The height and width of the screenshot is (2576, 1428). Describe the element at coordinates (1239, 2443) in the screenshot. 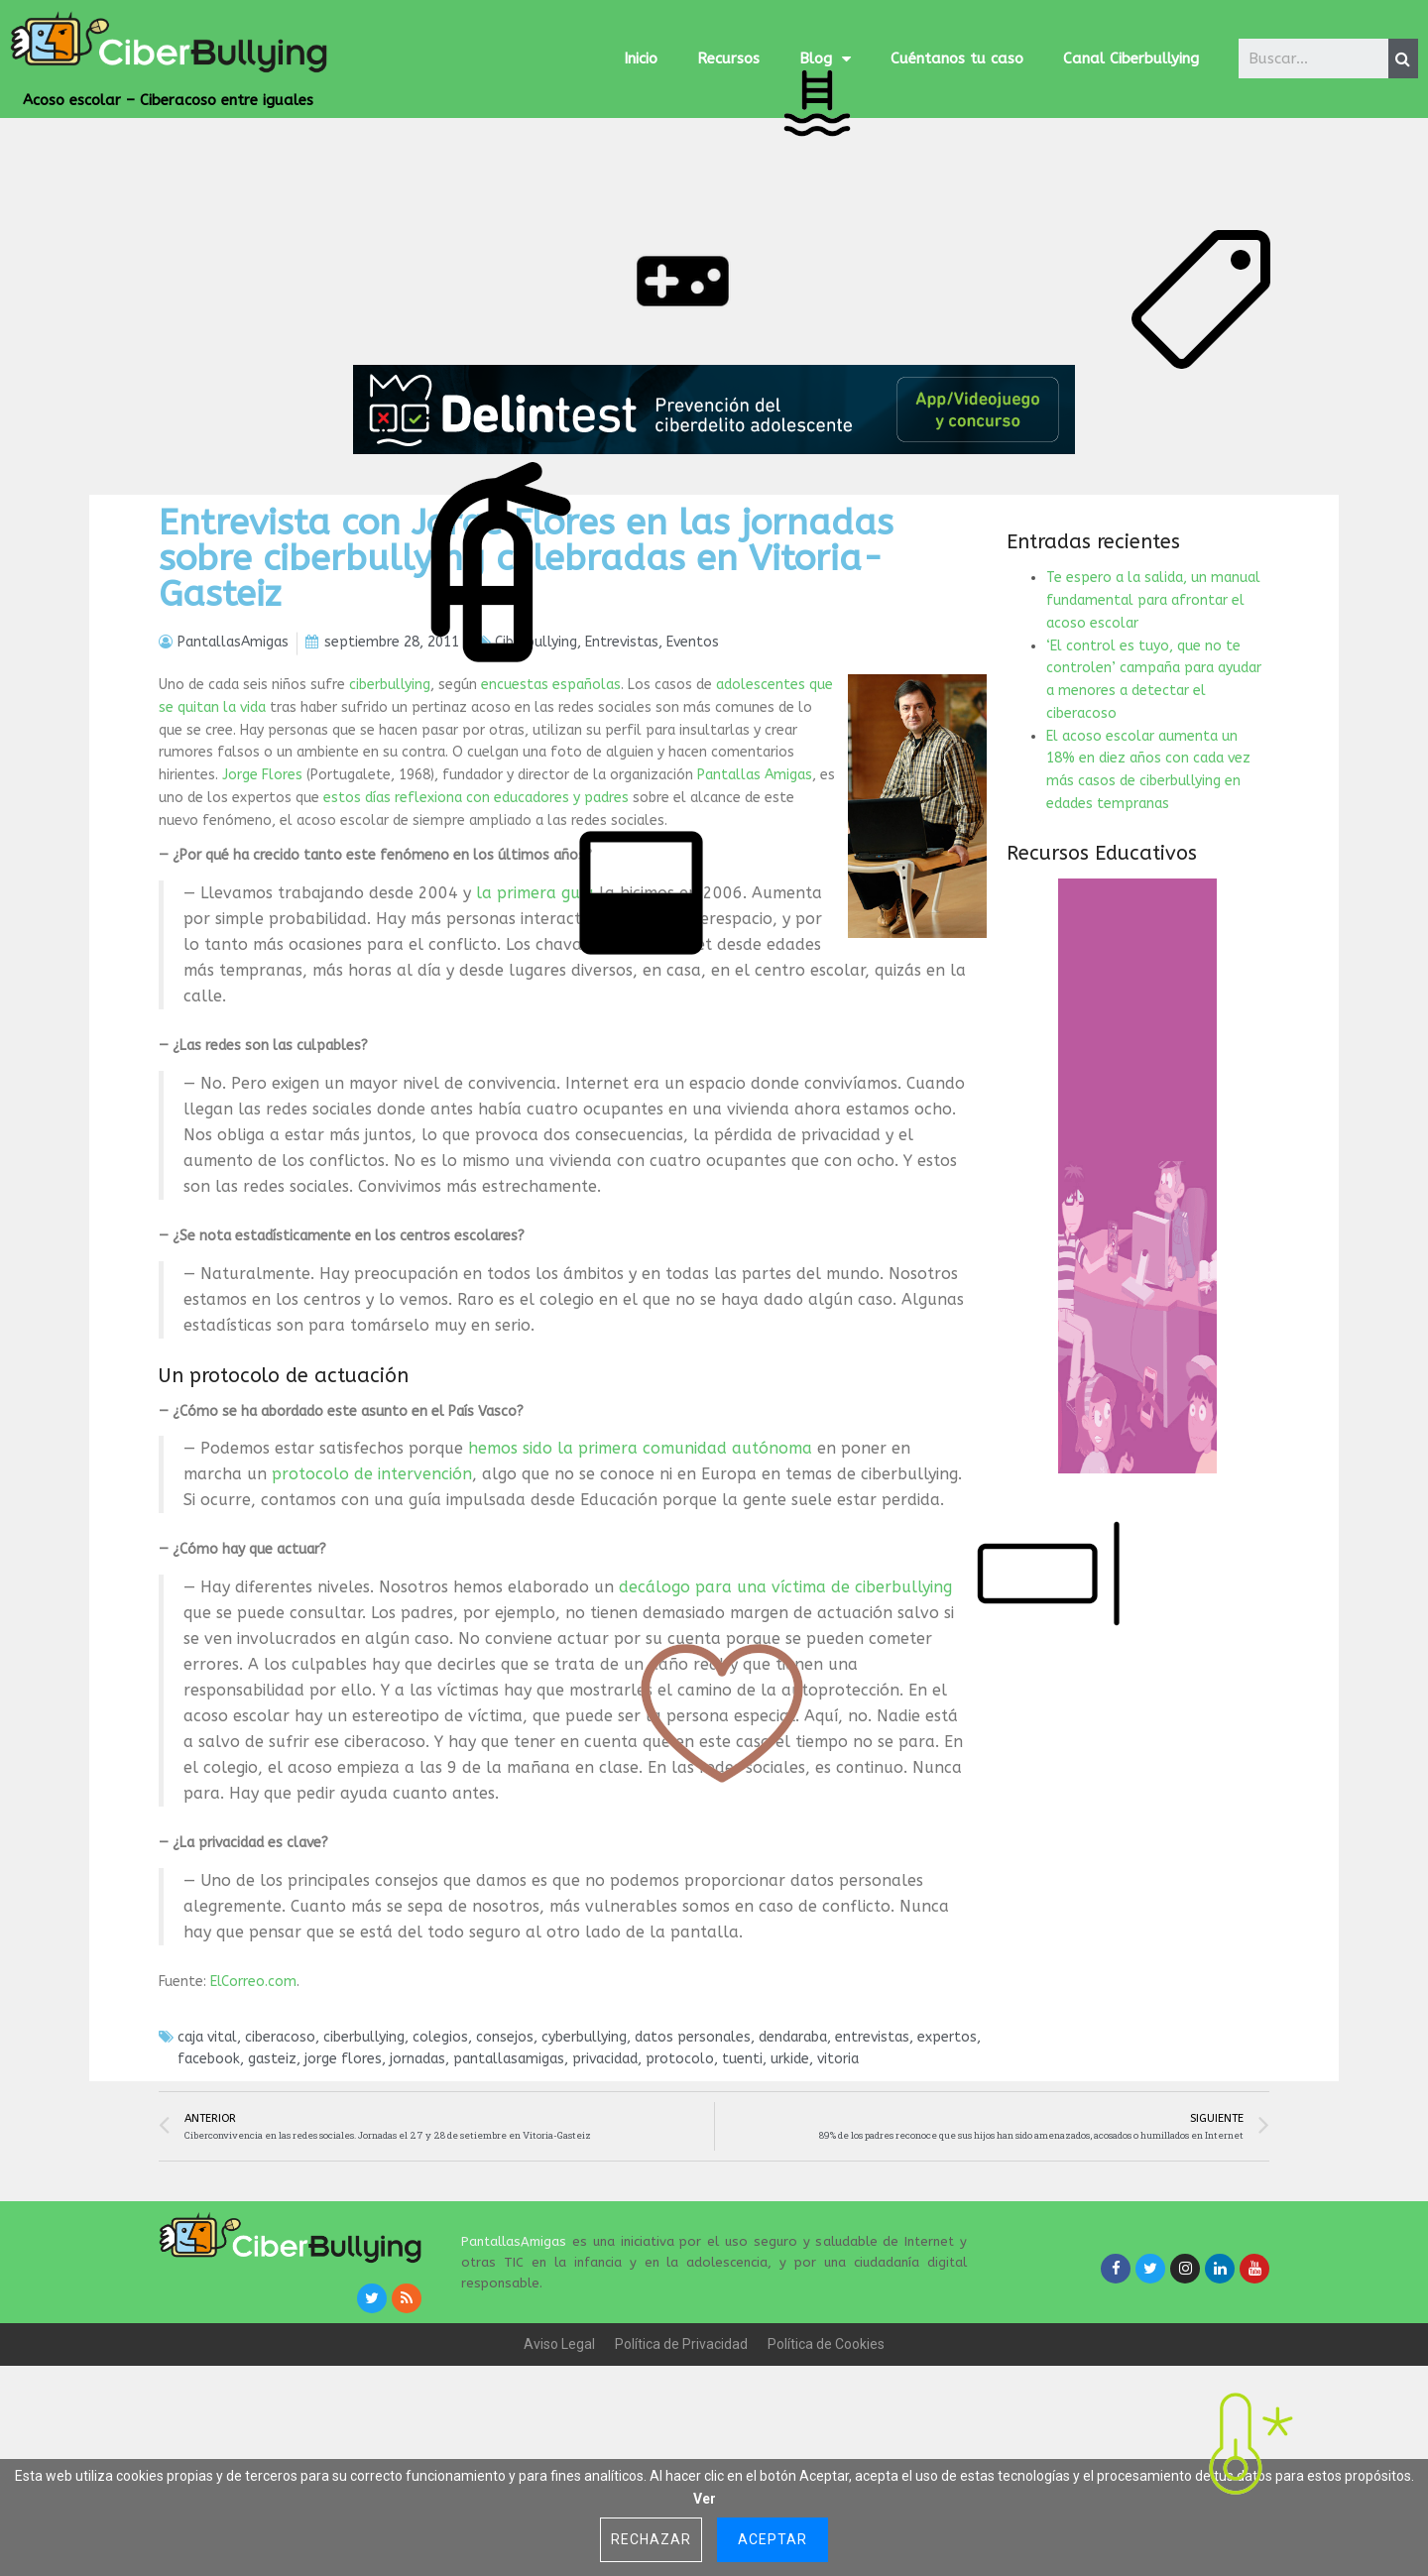

I see `indicates low temperature or cold conditions` at that location.